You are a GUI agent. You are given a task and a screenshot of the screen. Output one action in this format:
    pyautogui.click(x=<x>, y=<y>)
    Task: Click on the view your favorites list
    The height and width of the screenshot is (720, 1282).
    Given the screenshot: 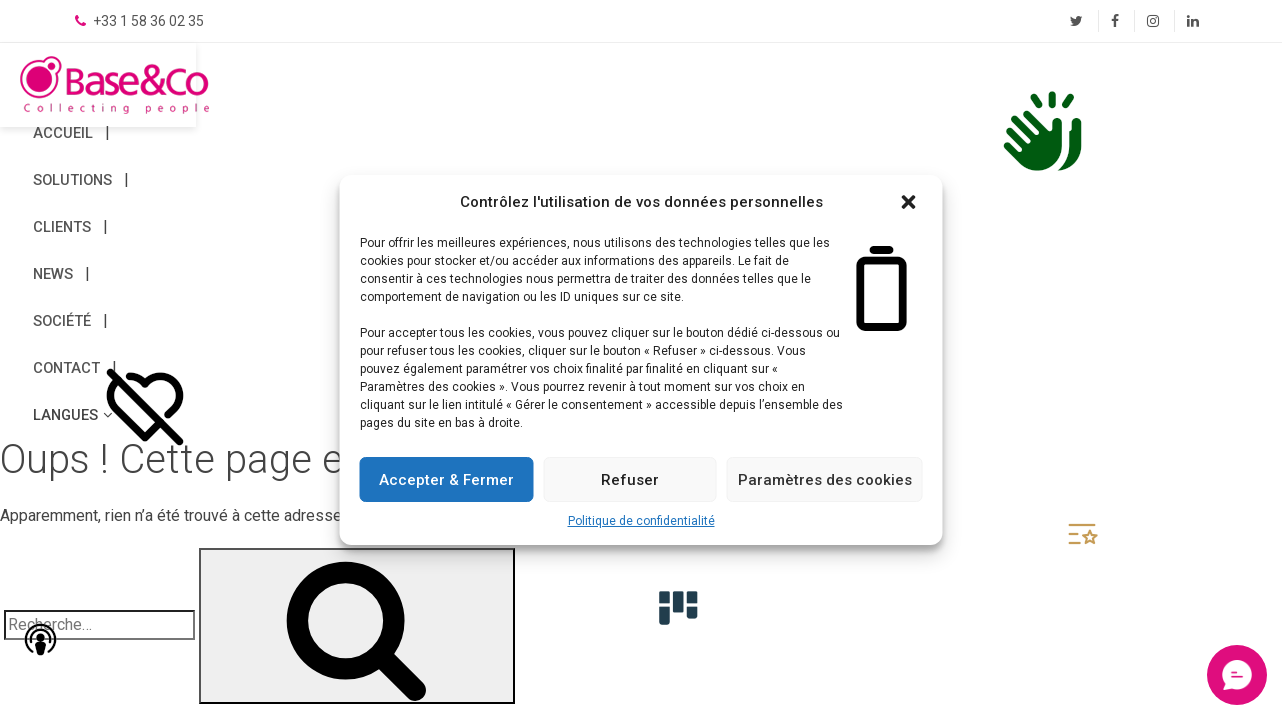 What is the action you would take?
    pyautogui.click(x=1082, y=534)
    